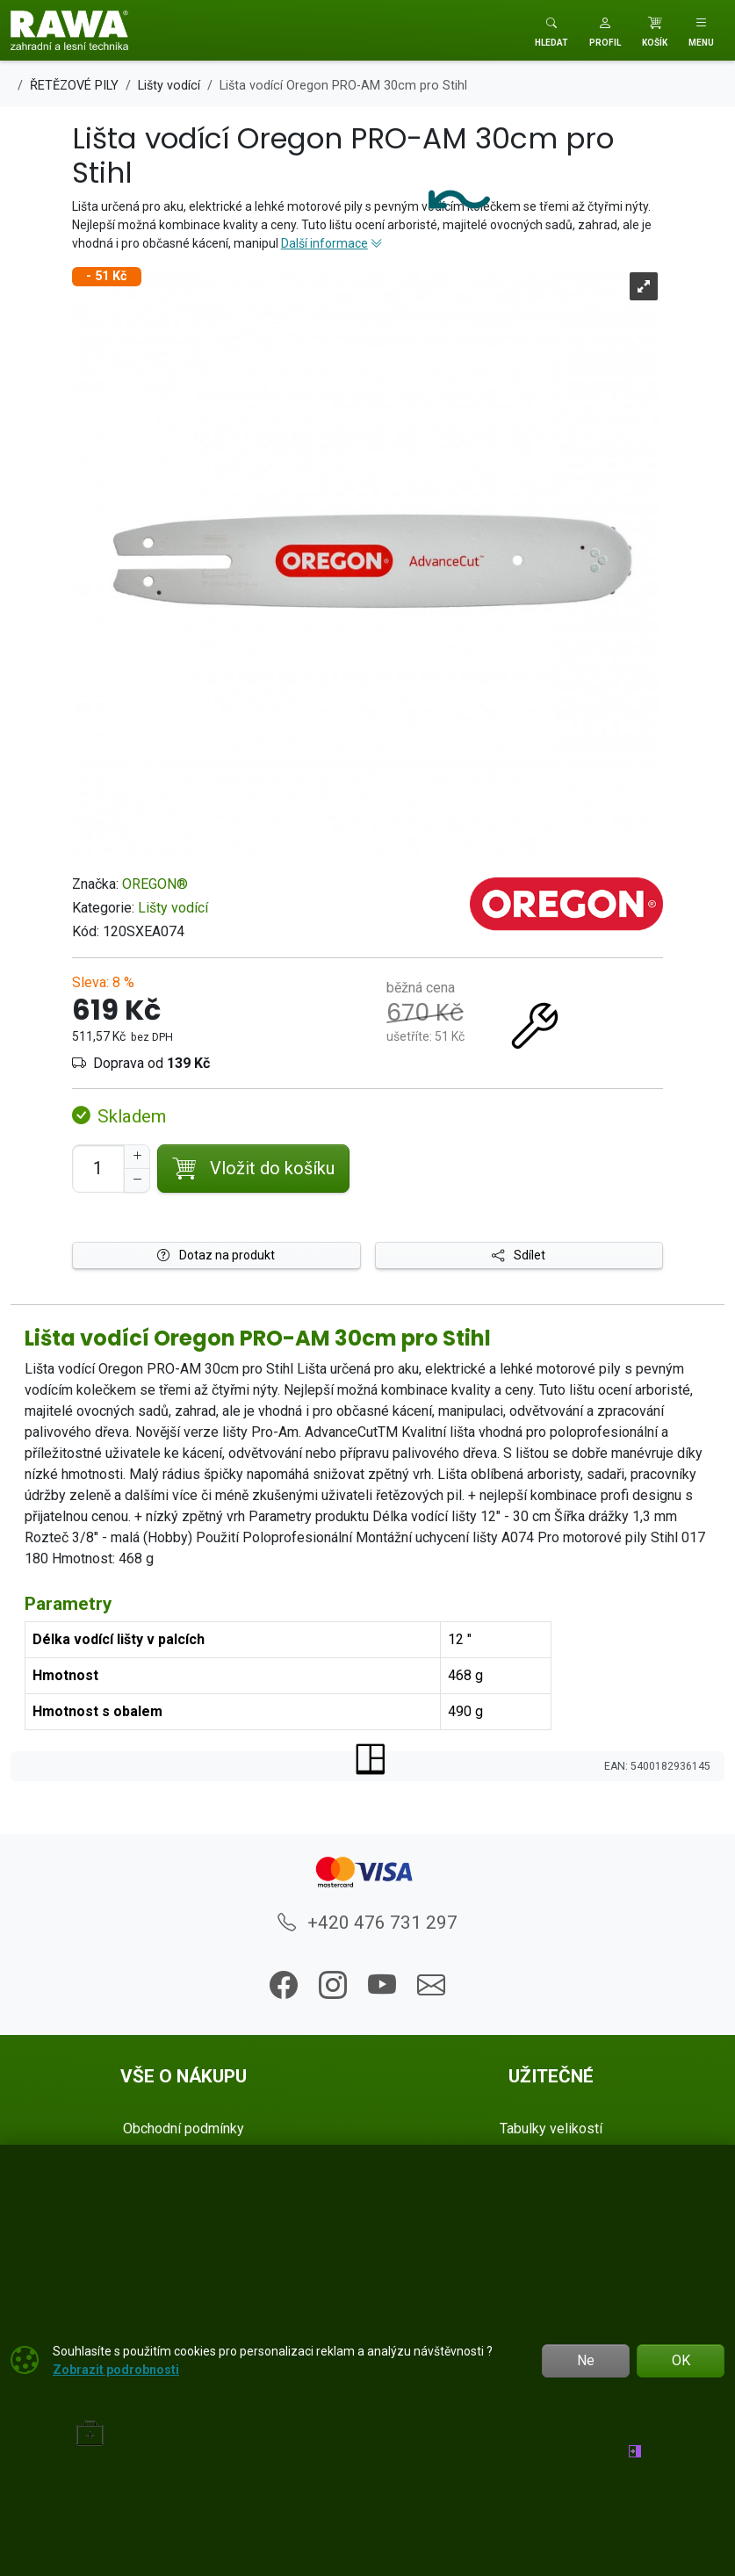 The height and width of the screenshot is (2576, 735). I want to click on dock panel to the right side of the editor, so click(635, 2451).